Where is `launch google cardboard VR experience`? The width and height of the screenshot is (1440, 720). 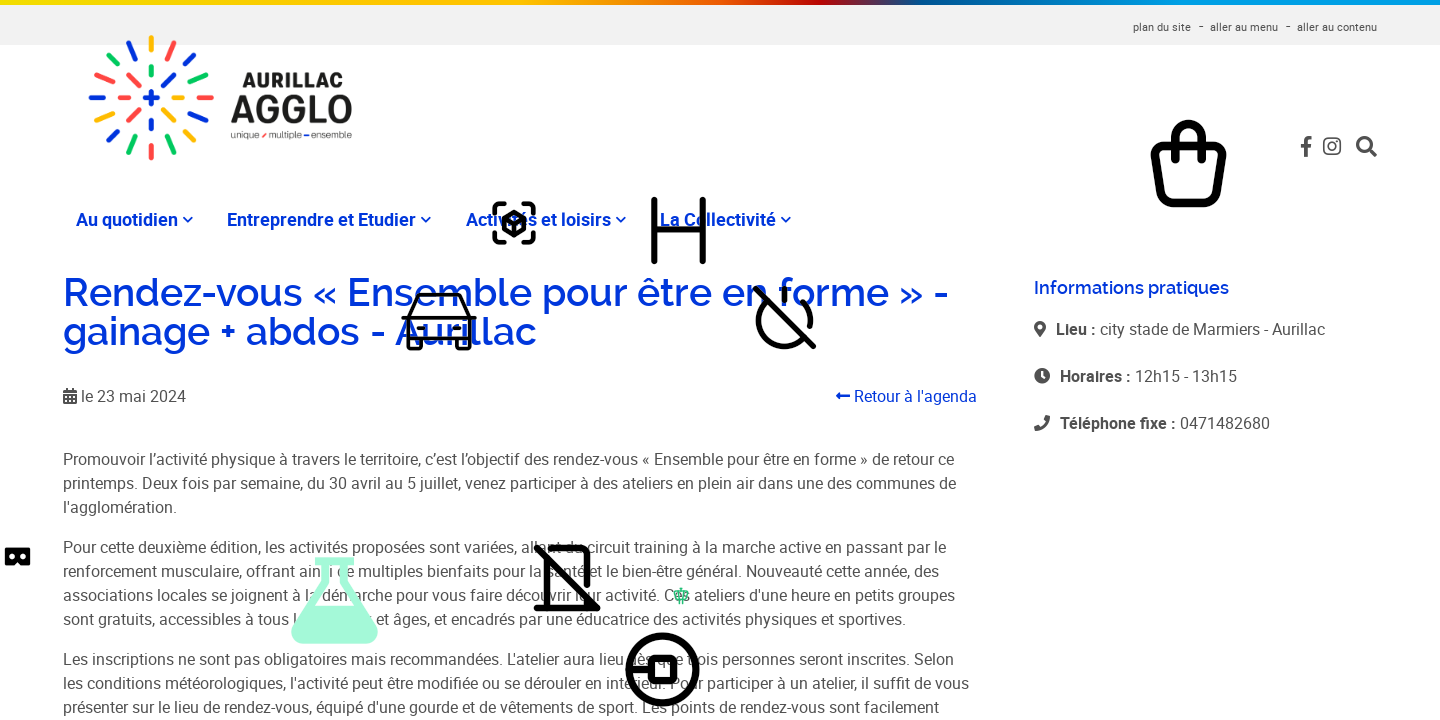
launch google cardboard VR experience is located at coordinates (17, 556).